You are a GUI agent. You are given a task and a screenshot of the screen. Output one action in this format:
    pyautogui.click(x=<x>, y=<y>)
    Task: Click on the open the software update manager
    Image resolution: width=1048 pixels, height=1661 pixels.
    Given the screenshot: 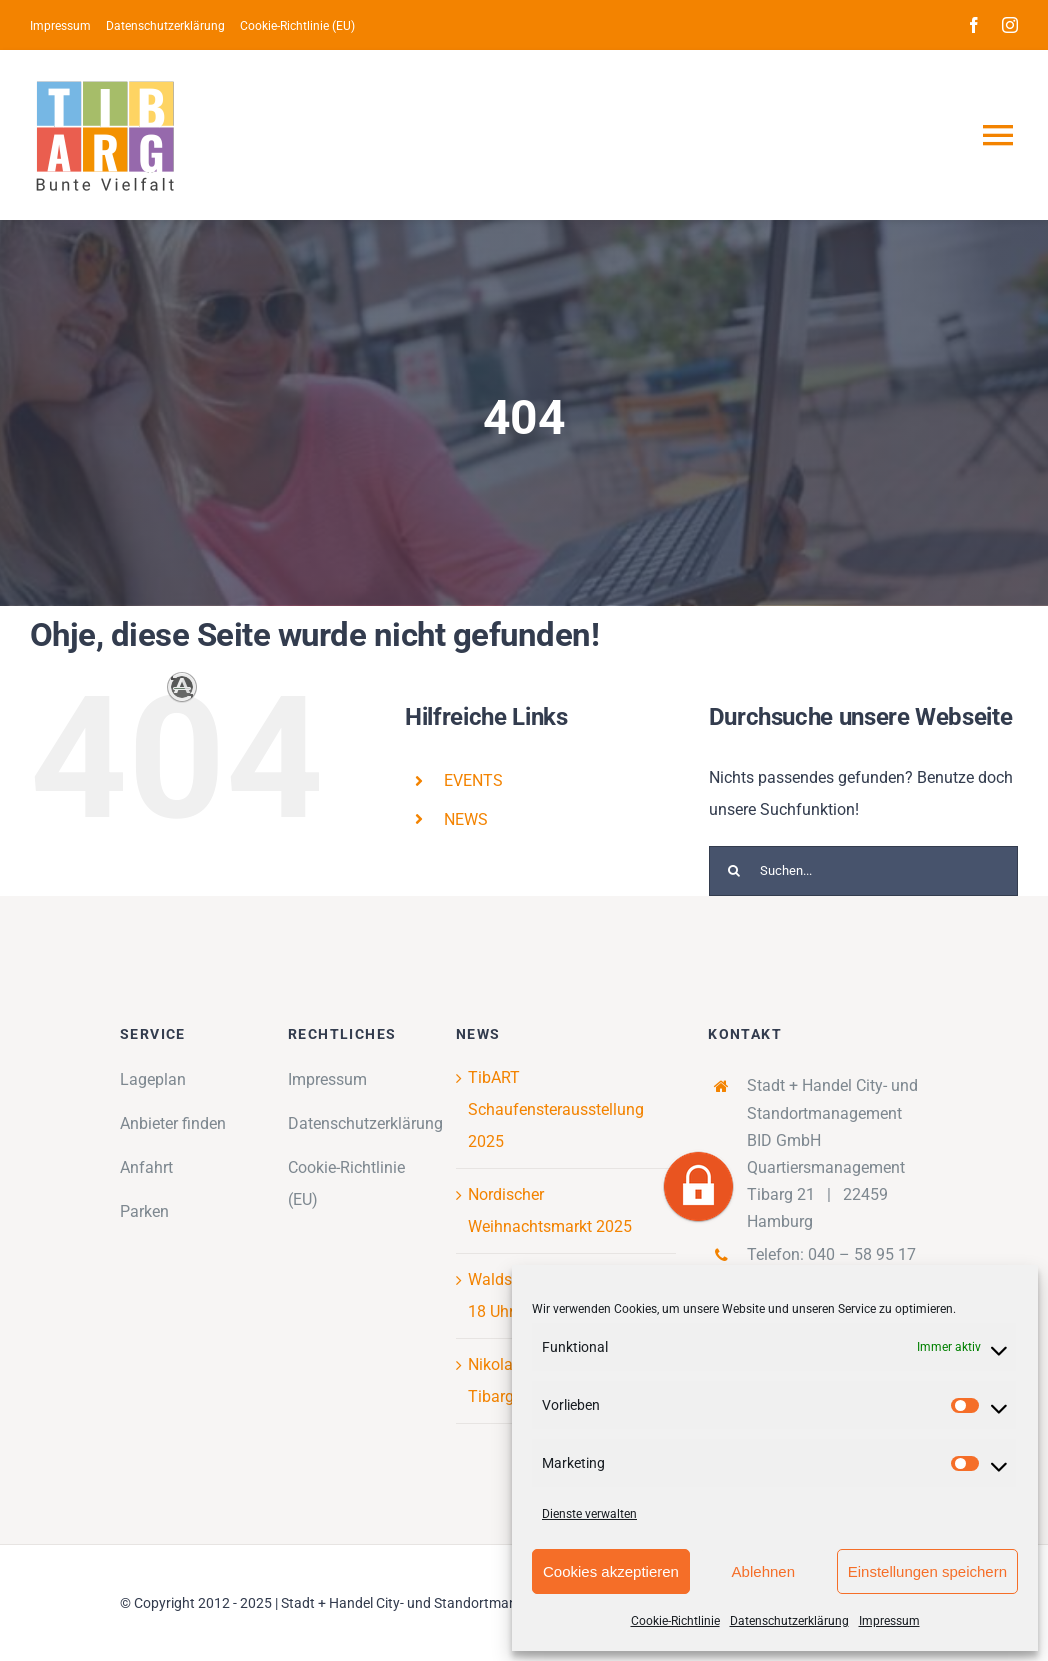 What is the action you would take?
    pyautogui.click(x=182, y=687)
    